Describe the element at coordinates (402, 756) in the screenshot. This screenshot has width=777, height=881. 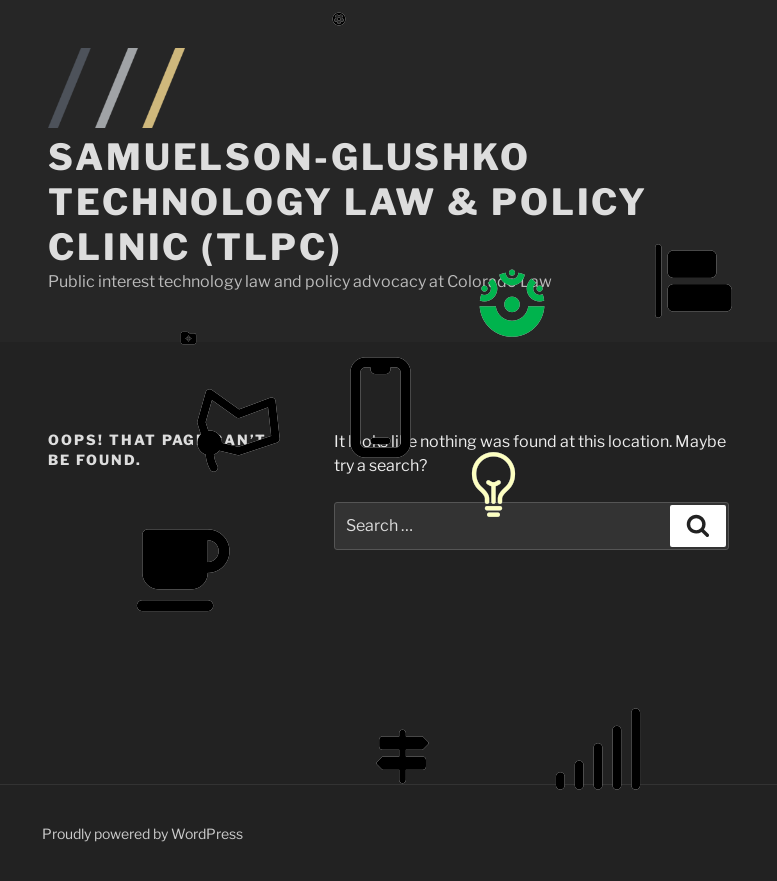
I see `view directions or navigation options` at that location.